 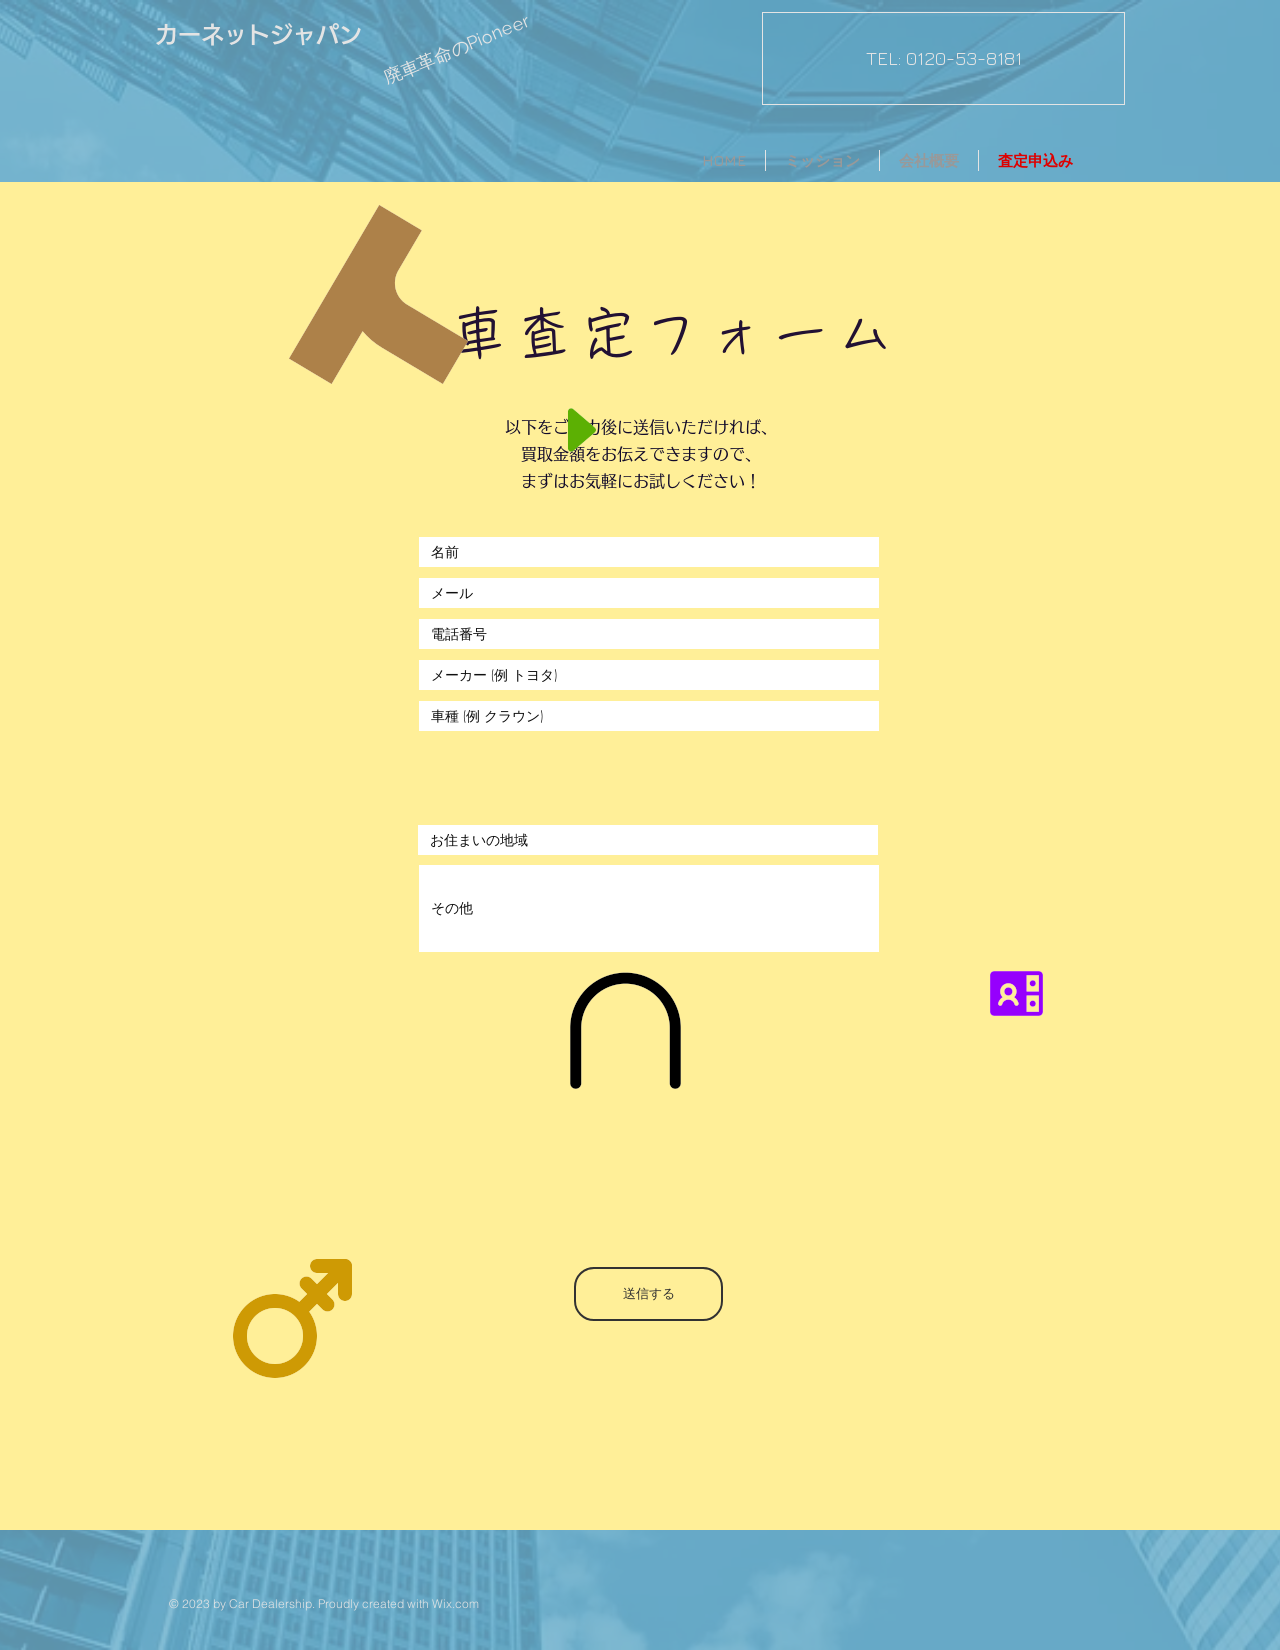 I want to click on indicates a set intersection operation, so click(x=625, y=1033).